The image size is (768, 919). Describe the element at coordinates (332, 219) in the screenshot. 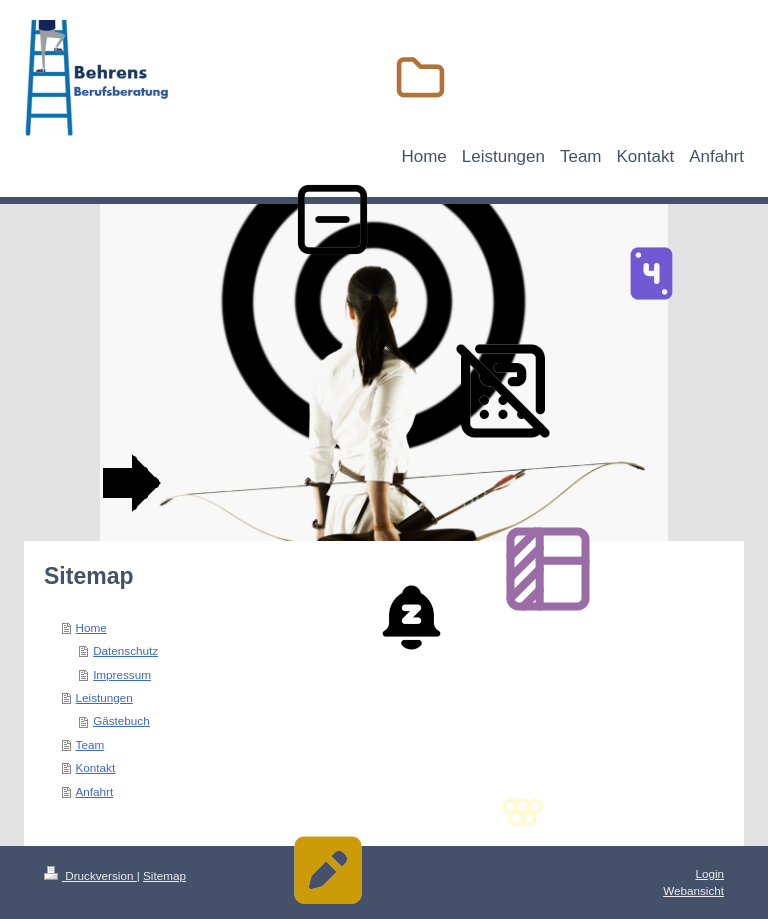

I see `remove an item from a list or selection` at that location.